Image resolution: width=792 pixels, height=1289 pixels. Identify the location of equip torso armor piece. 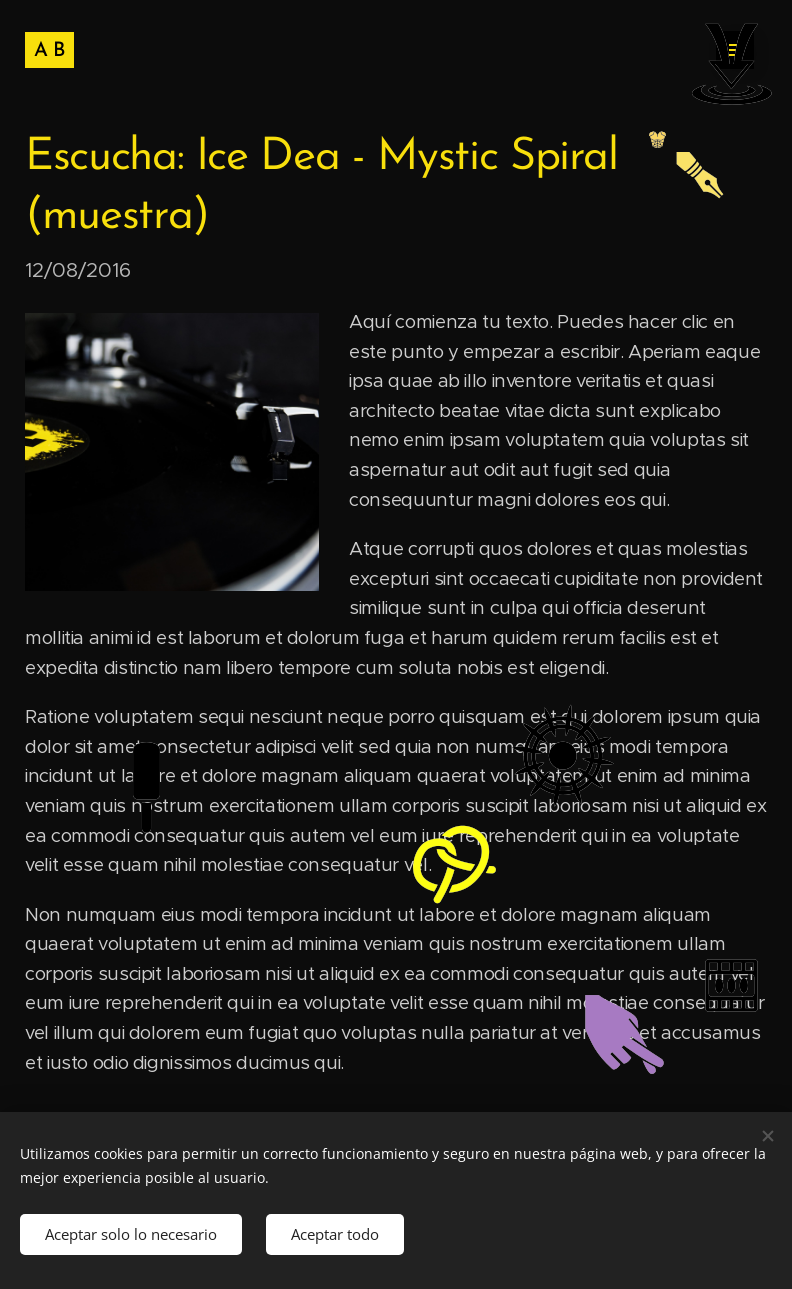
(657, 139).